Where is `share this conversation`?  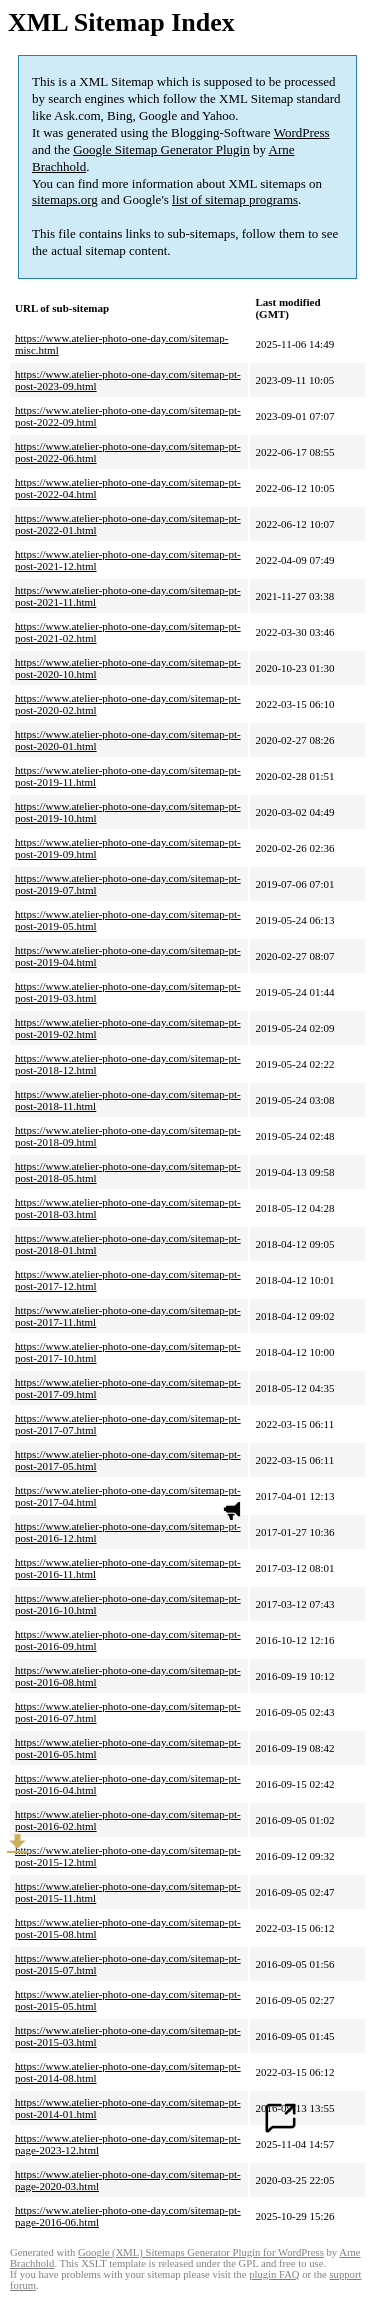 share this conversation is located at coordinates (280, 2117).